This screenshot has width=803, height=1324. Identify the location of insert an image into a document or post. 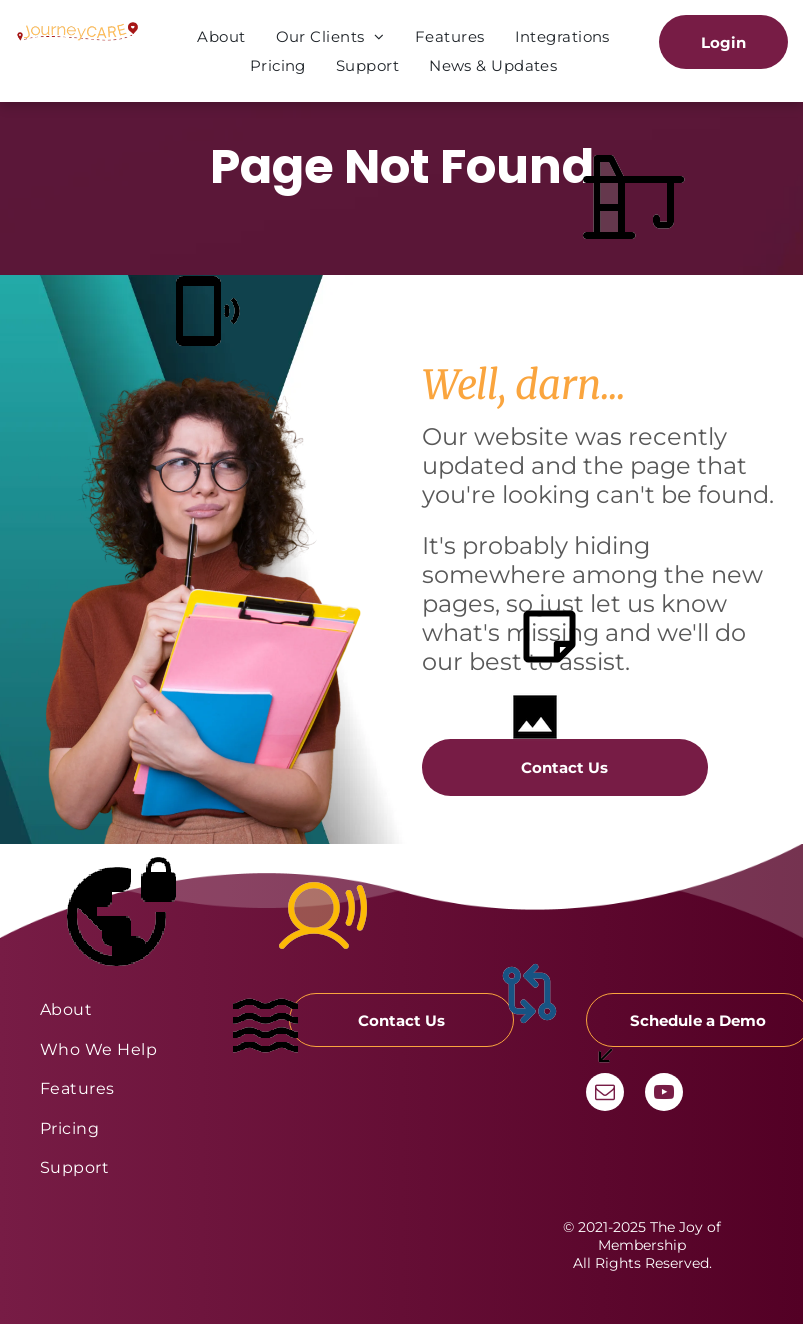
(535, 717).